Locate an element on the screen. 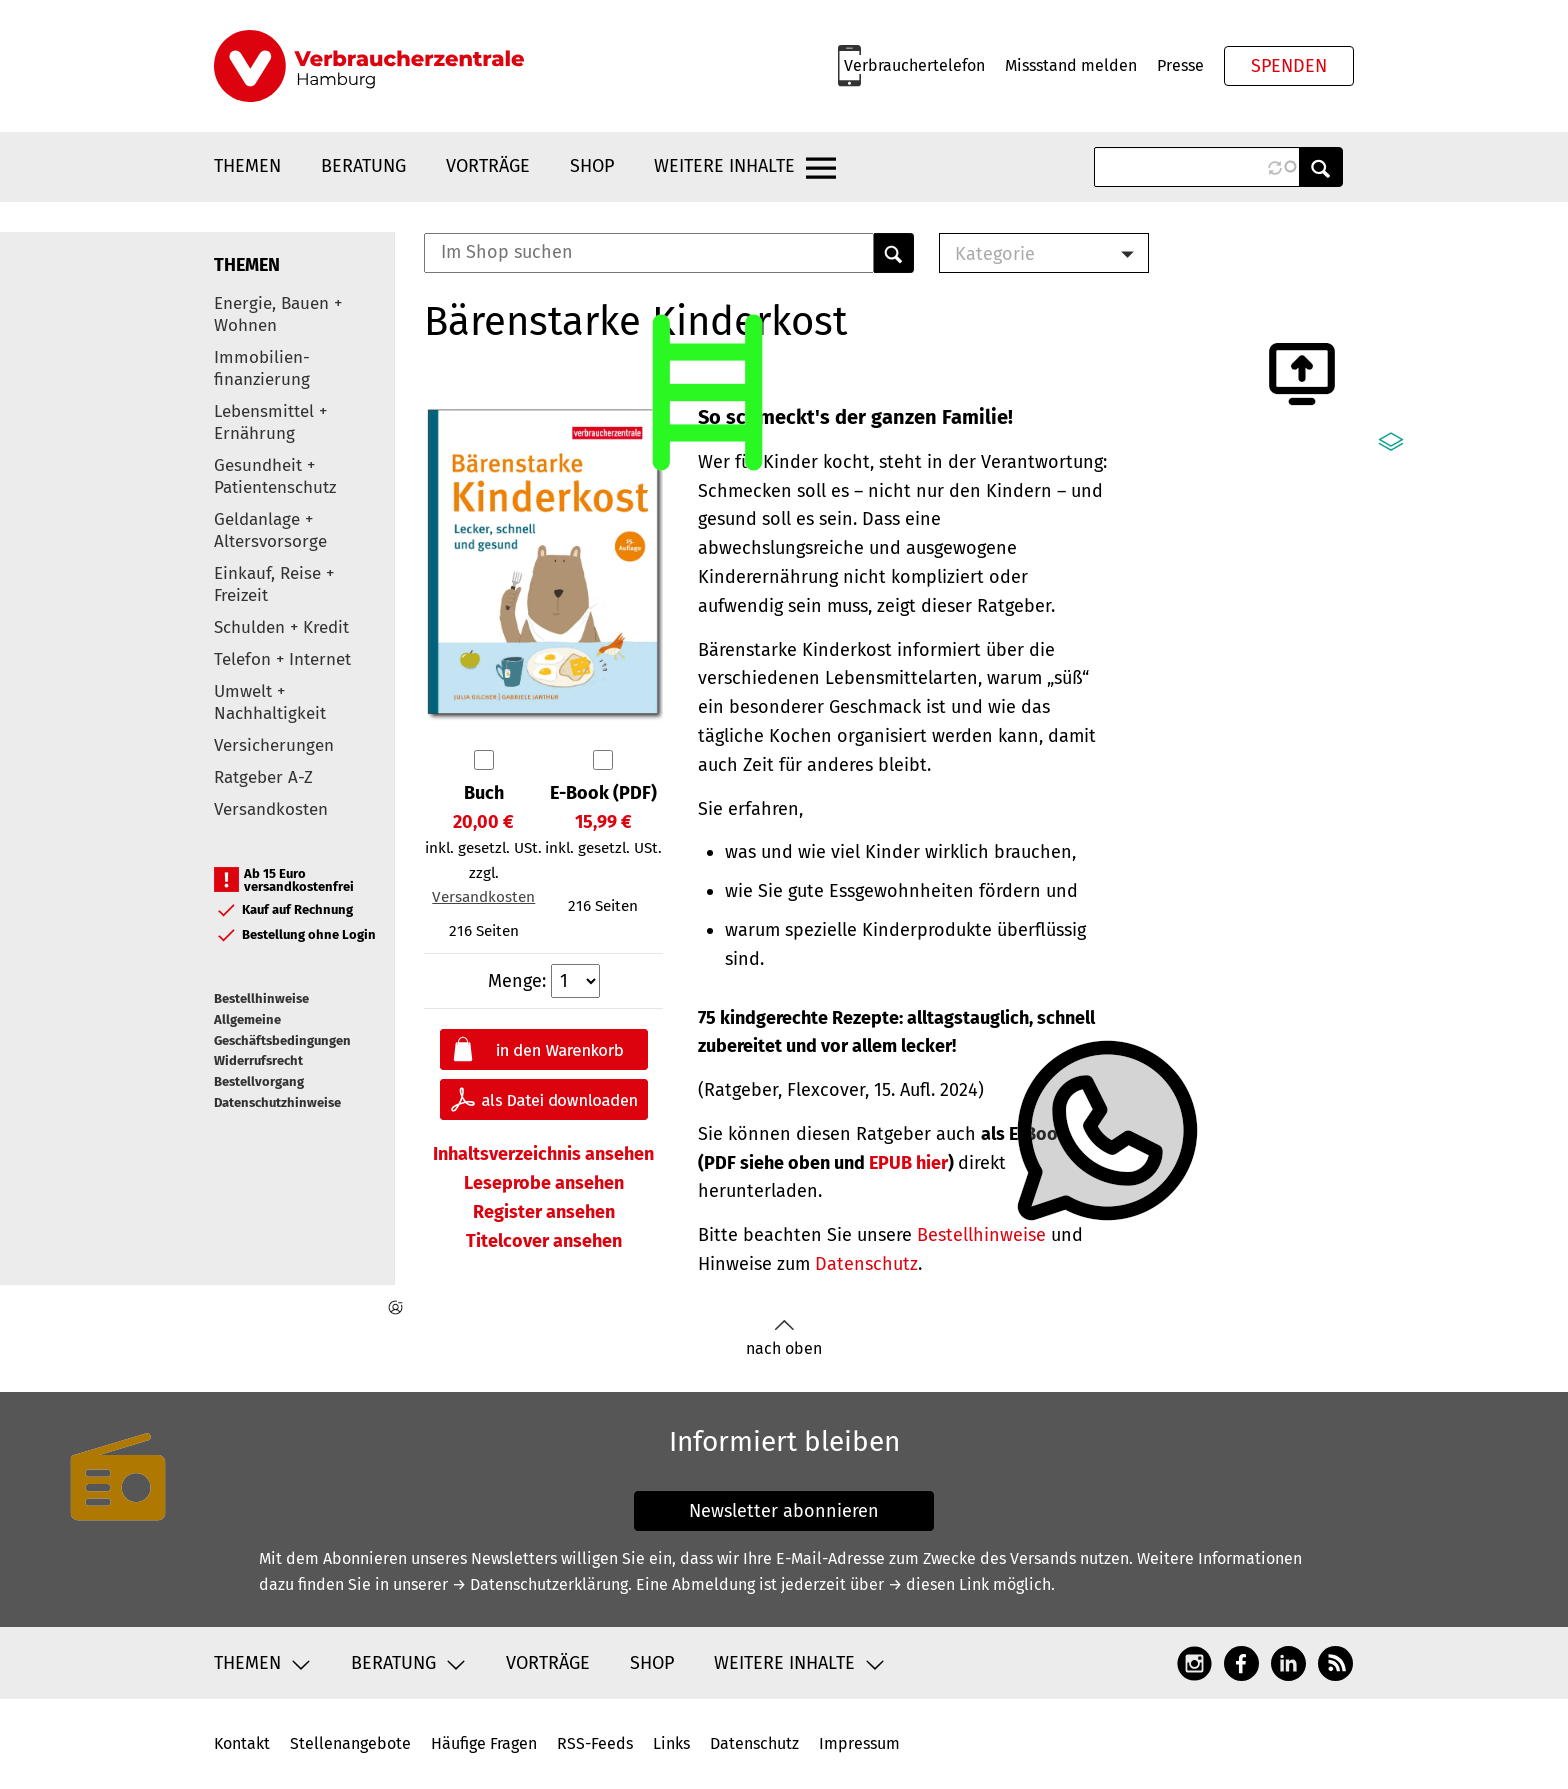 The image size is (1568, 1789). upload file to display or screen is located at coordinates (1302, 371).